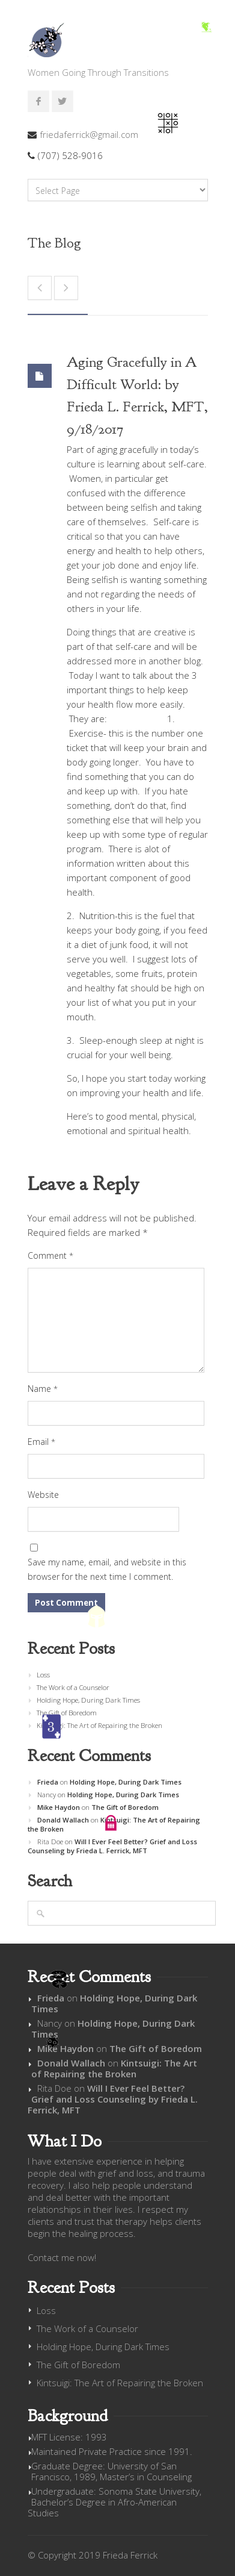  What do you see at coordinates (60, 1979) in the screenshot?
I see `decorative nature or pond-themed game element` at bounding box center [60, 1979].